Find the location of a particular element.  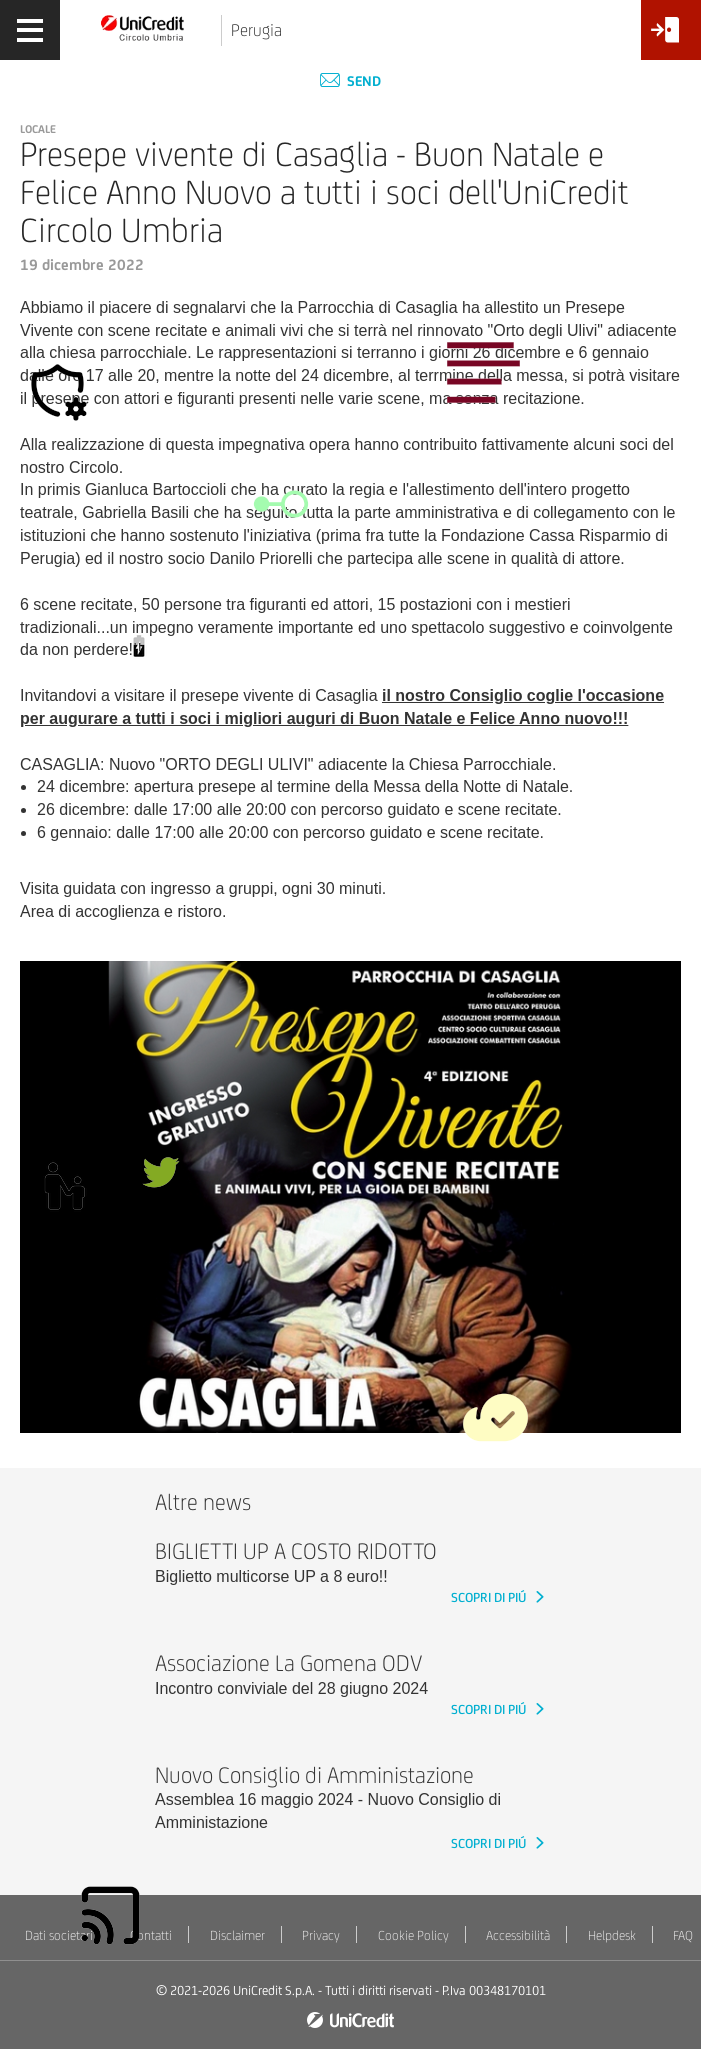

view items in a flat list format is located at coordinates (483, 372).